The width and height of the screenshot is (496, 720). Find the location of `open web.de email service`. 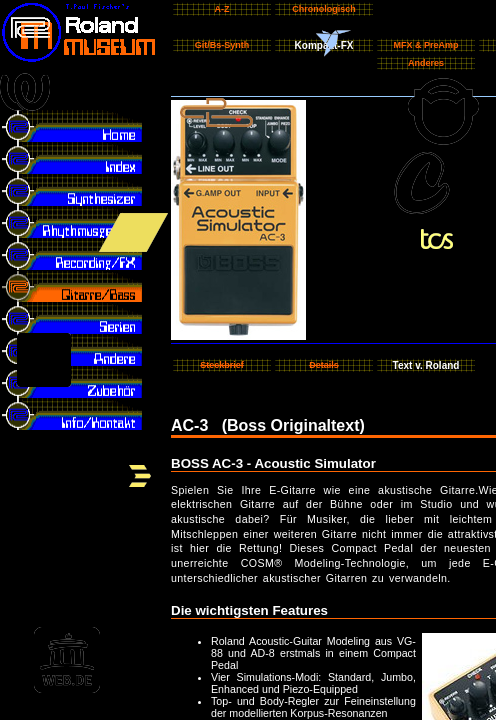

open web.de email service is located at coordinates (67, 660).